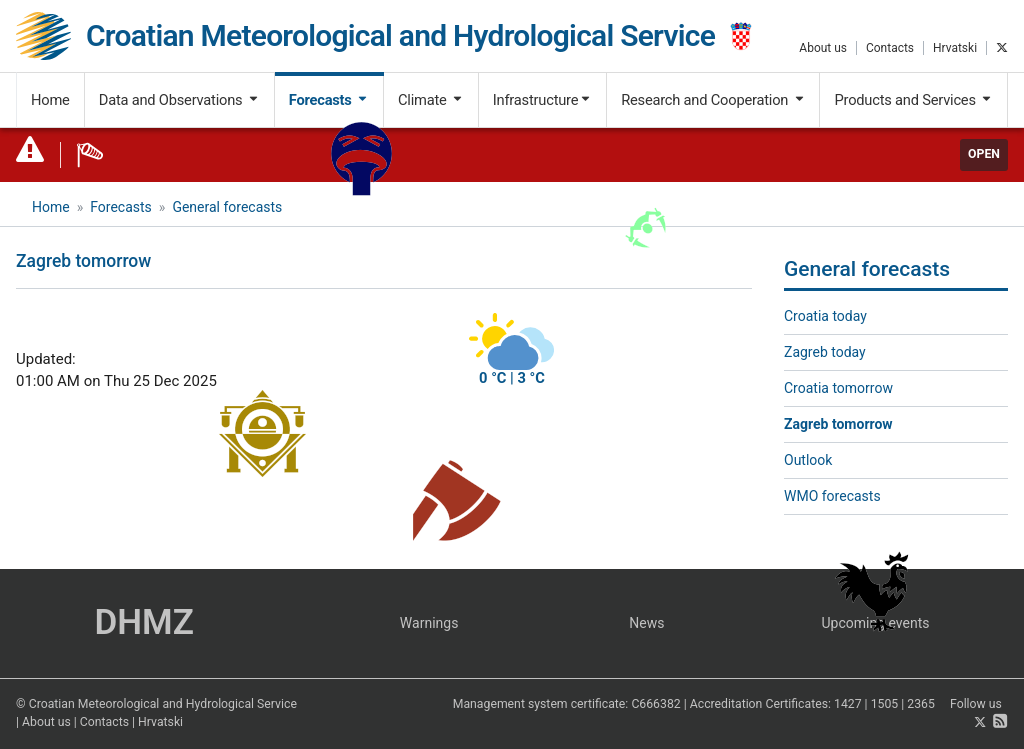  Describe the element at coordinates (457, 503) in the screenshot. I see `equip axe tool or weapon` at that location.